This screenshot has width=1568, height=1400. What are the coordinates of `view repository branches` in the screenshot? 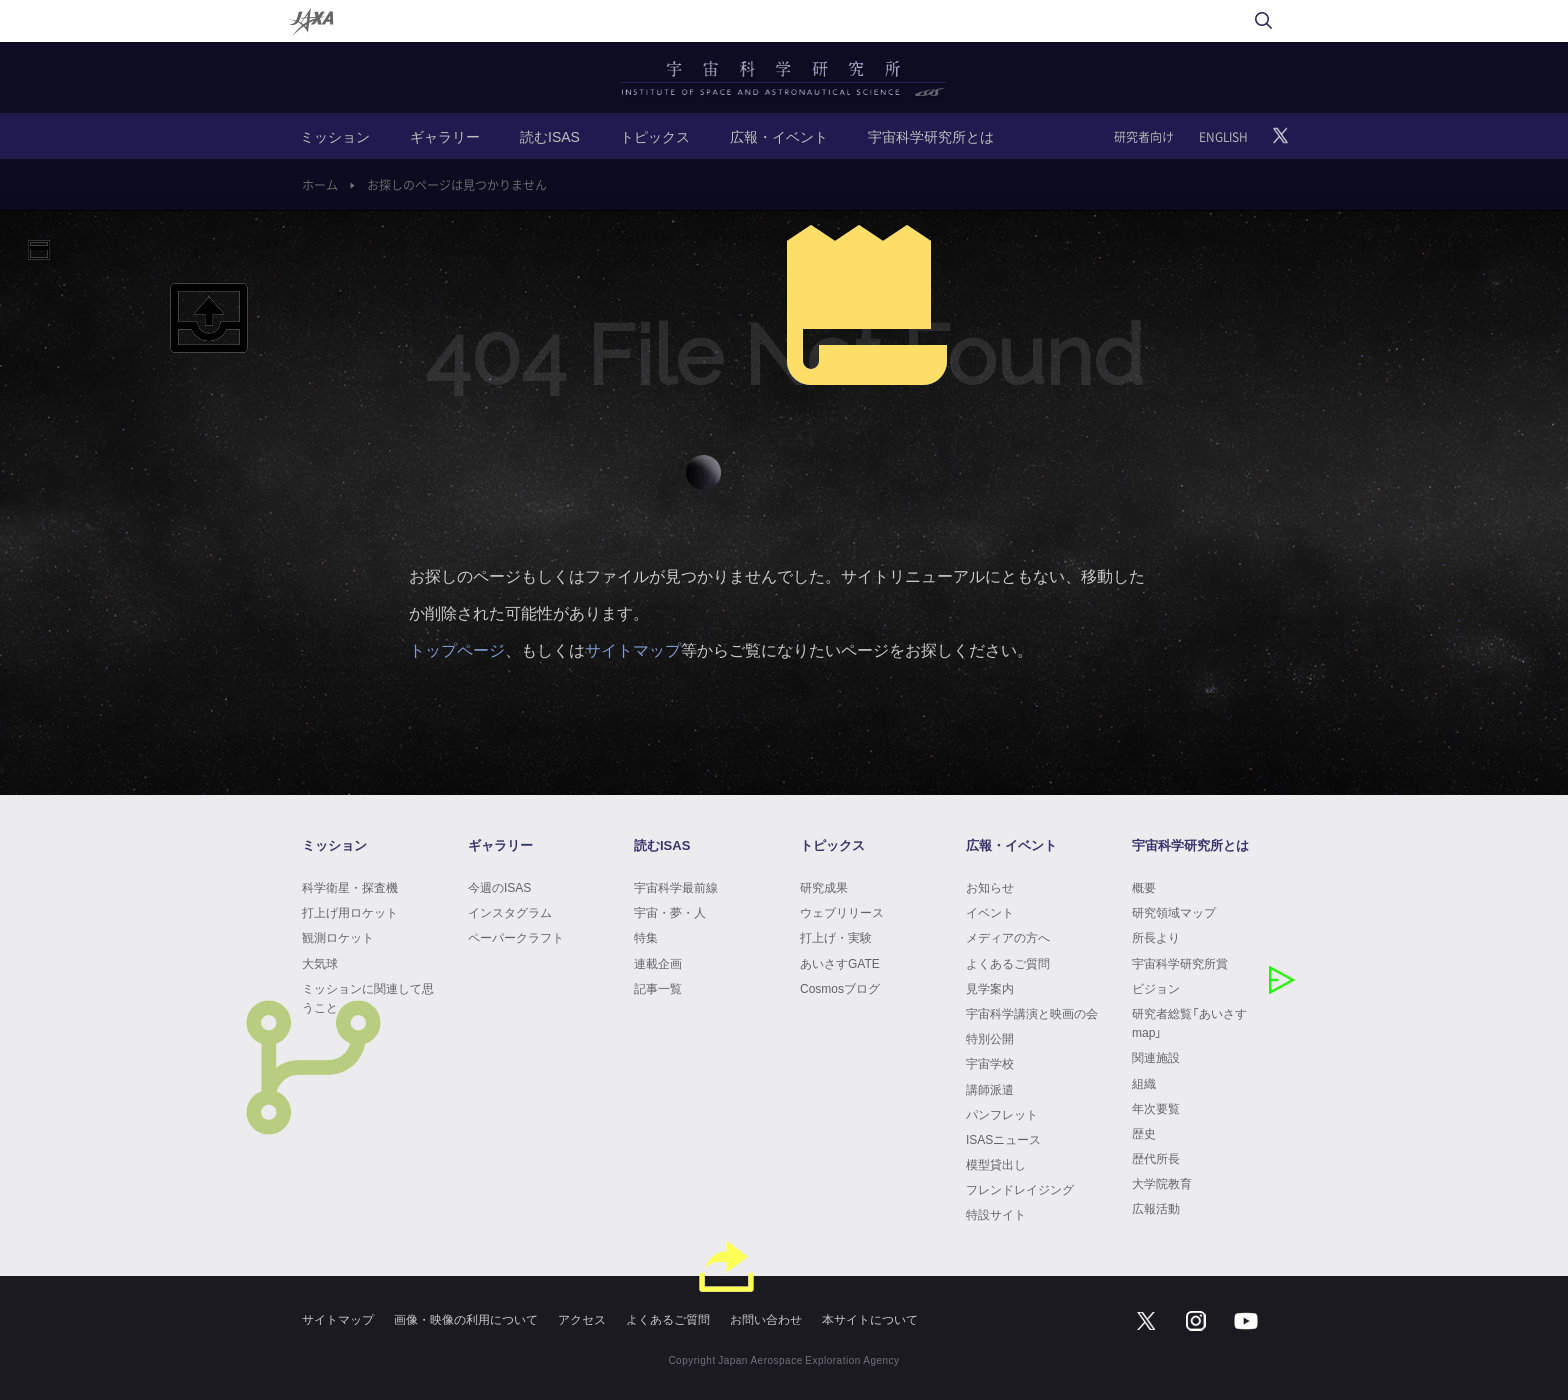 It's located at (313, 1067).